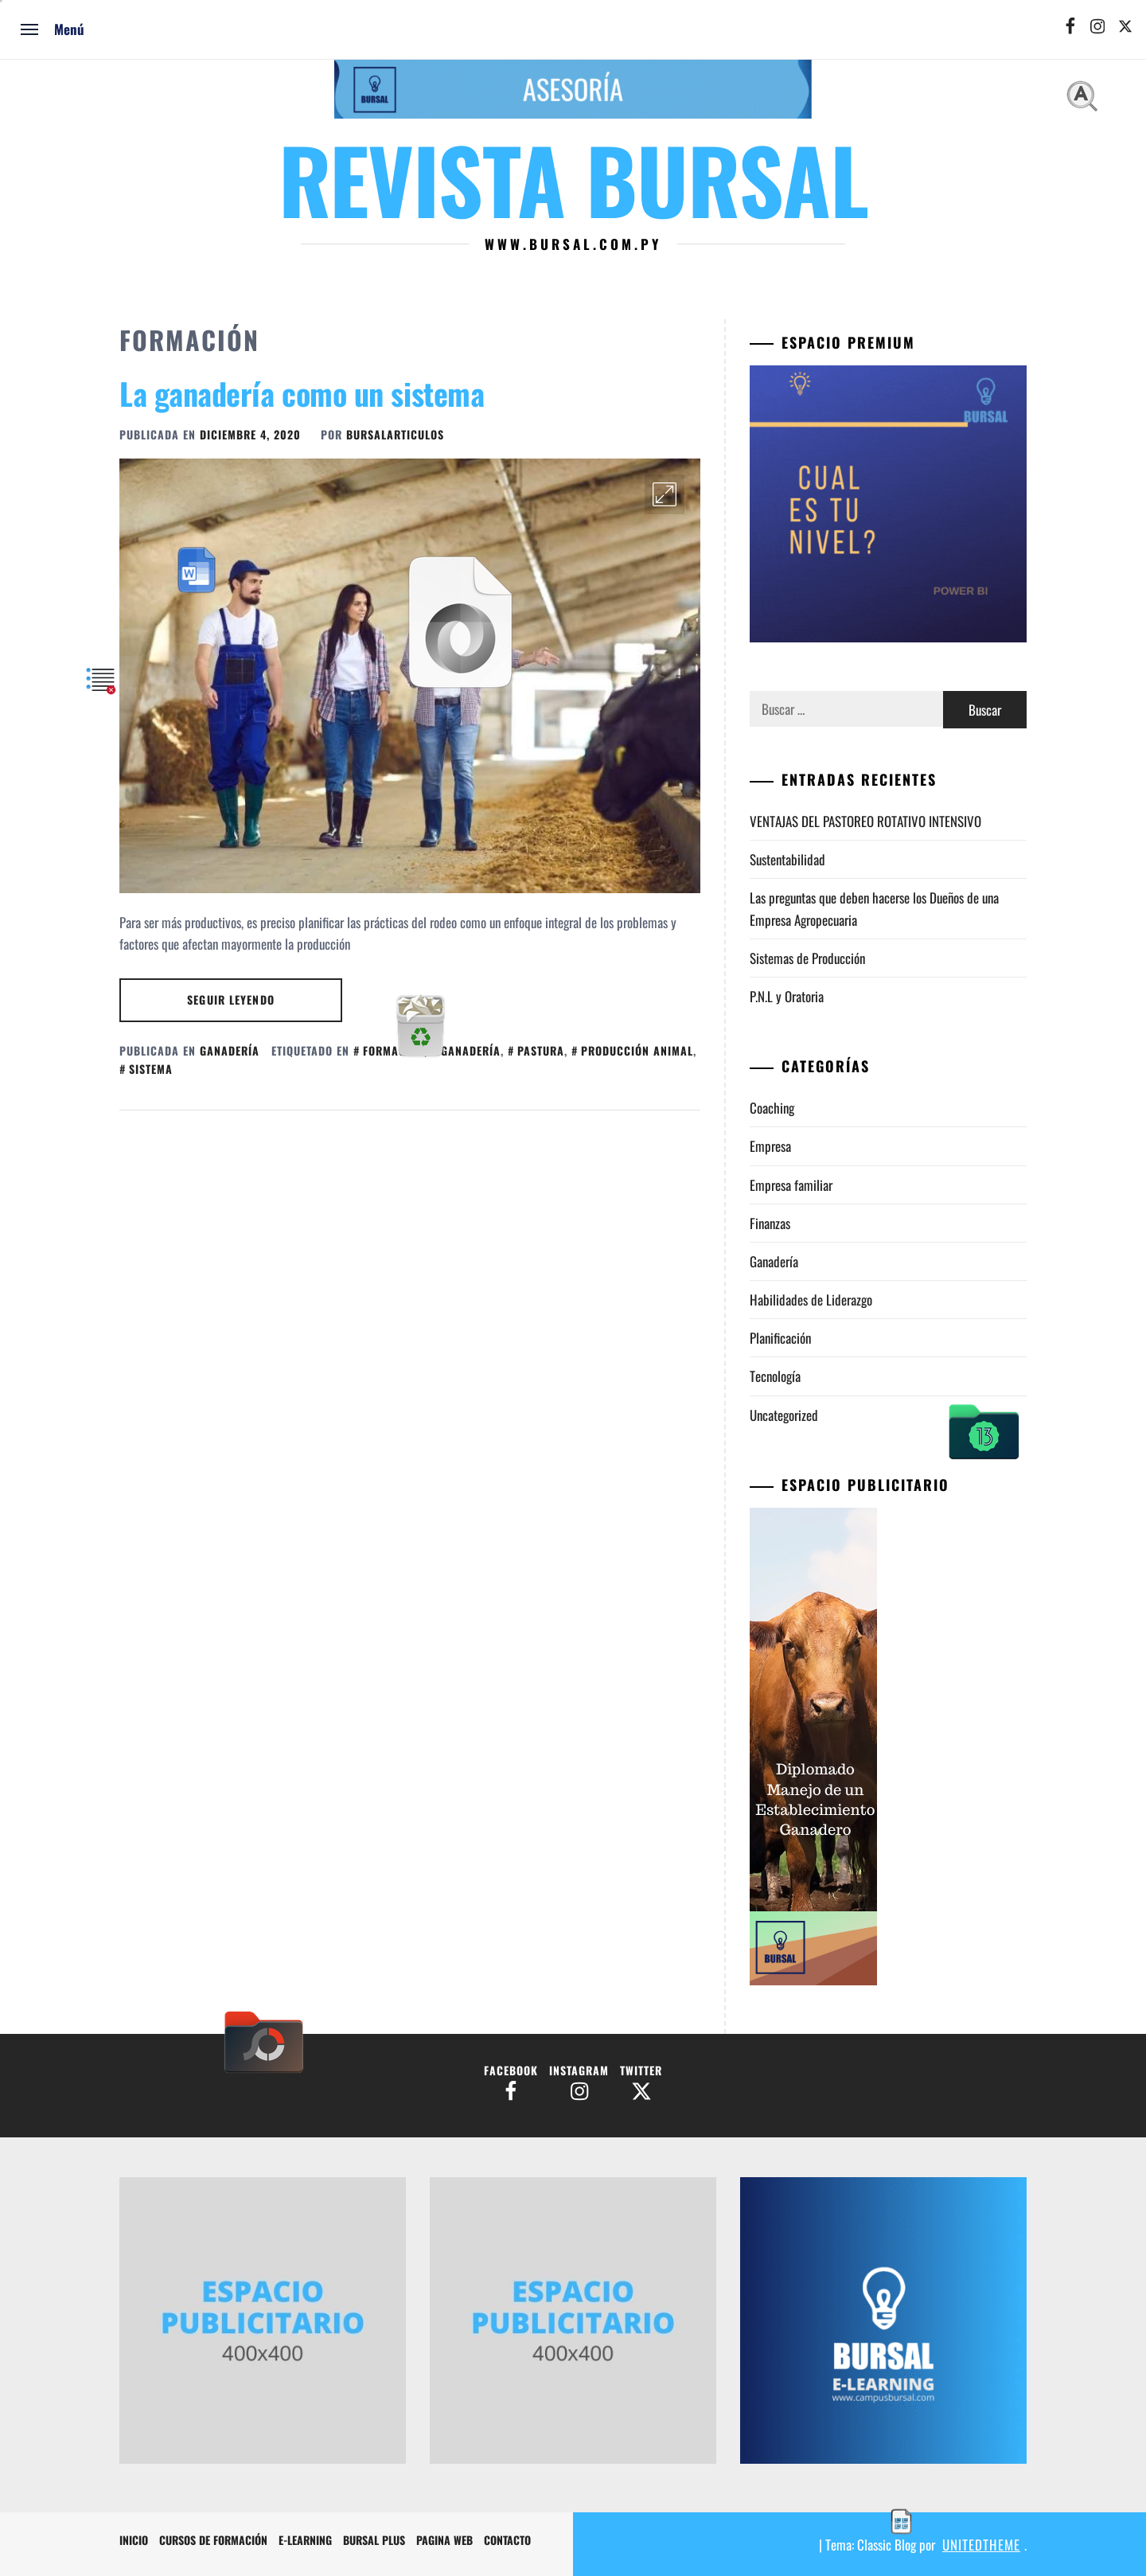 The image size is (1146, 2576). What do you see at coordinates (1082, 96) in the screenshot?
I see `search within file contents` at bounding box center [1082, 96].